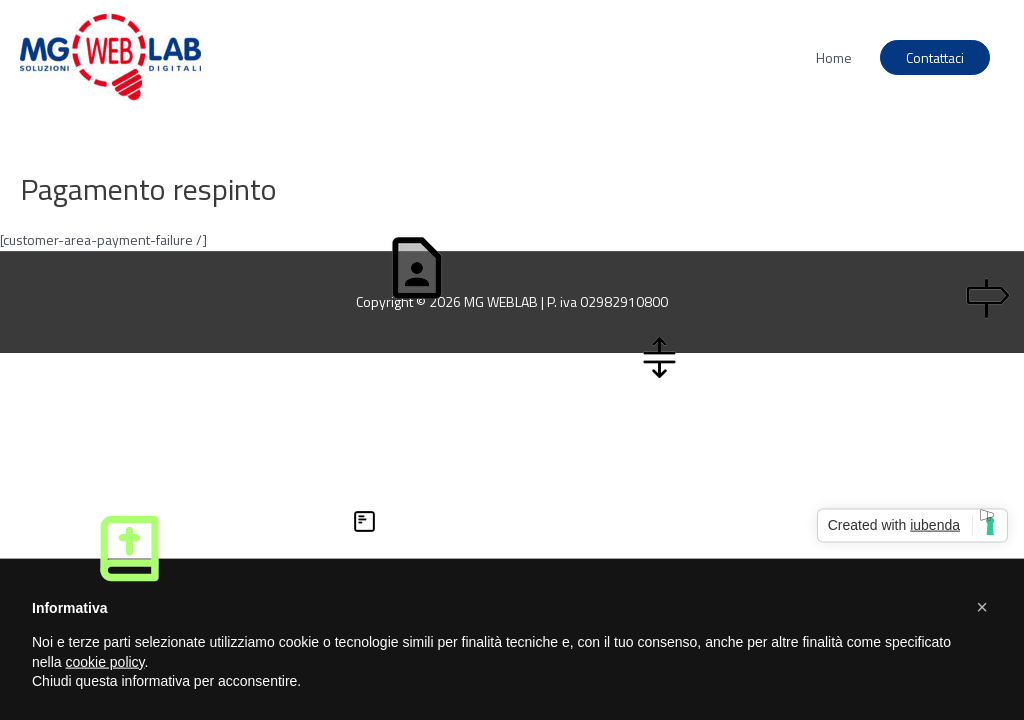 Image resolution: width=1024 pixels, height=720 pixels. I want to click on align content to top-left of container, so click(364, 521).